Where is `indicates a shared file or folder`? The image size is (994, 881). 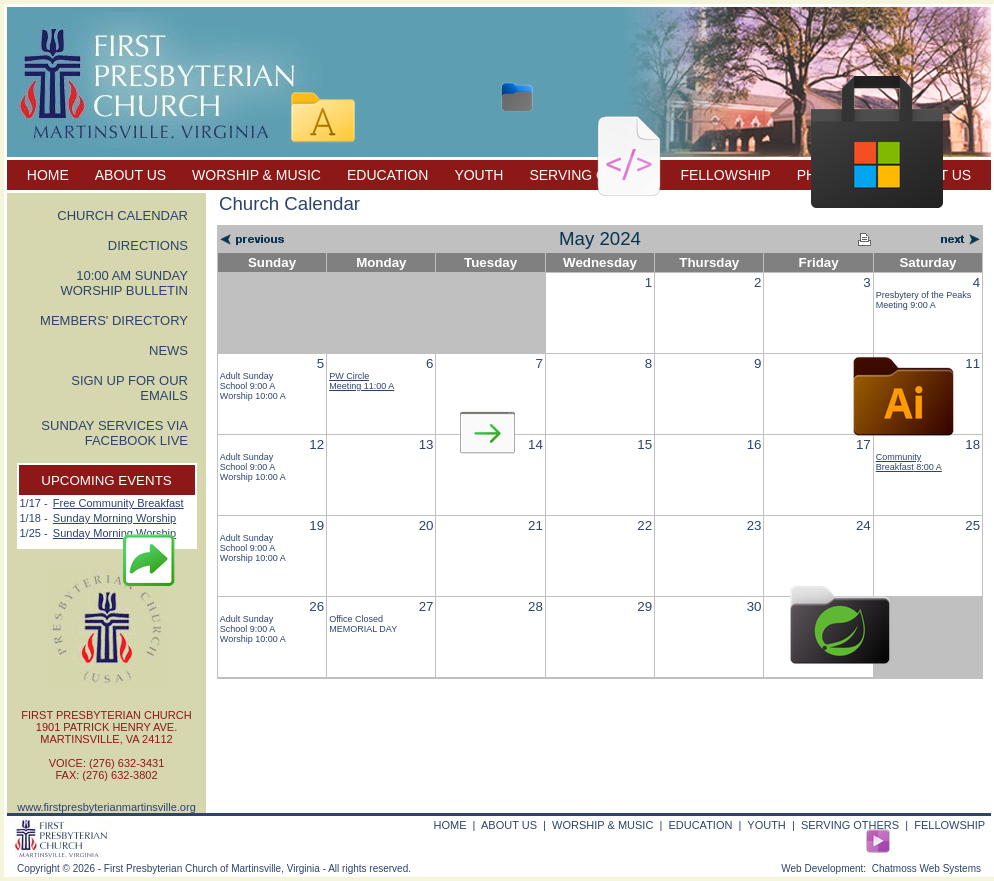
indicates a shared file or folder is located at coordinates (189, 520).